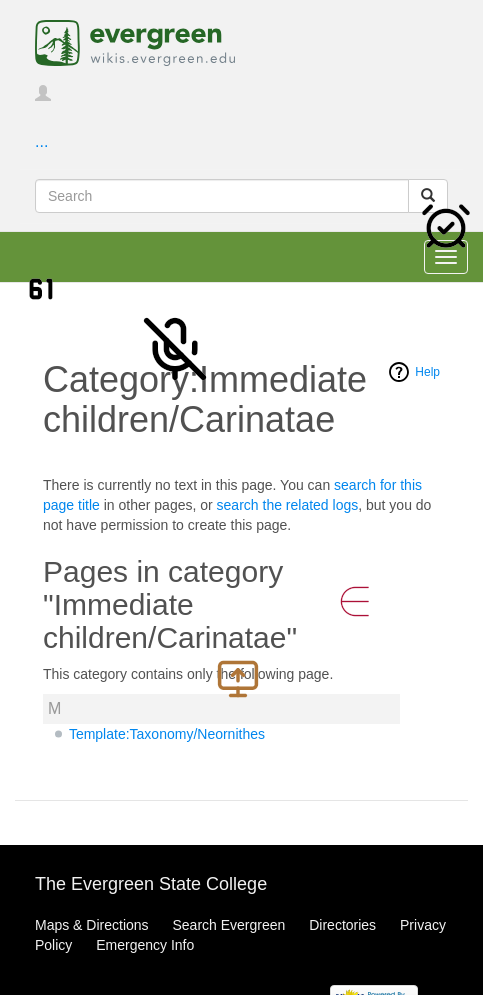 The image size is (483, 995). I want to click on alarm set successfully, so click(446, 226).